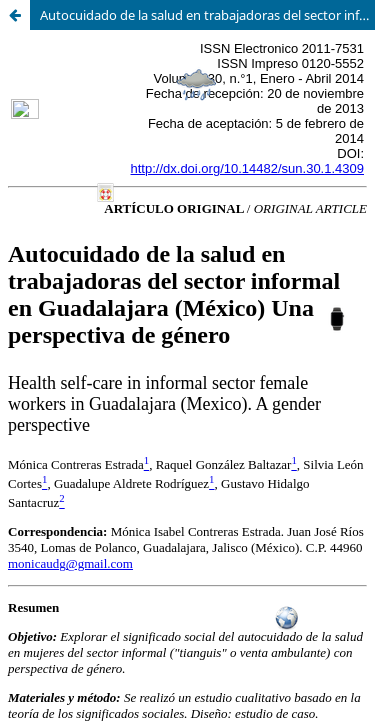 The image size is (375, 725). What do you see at coordinates (337, 319) in the screenshot?
I see `manage your paired Apple Watch` at bounding box center [337, 319].